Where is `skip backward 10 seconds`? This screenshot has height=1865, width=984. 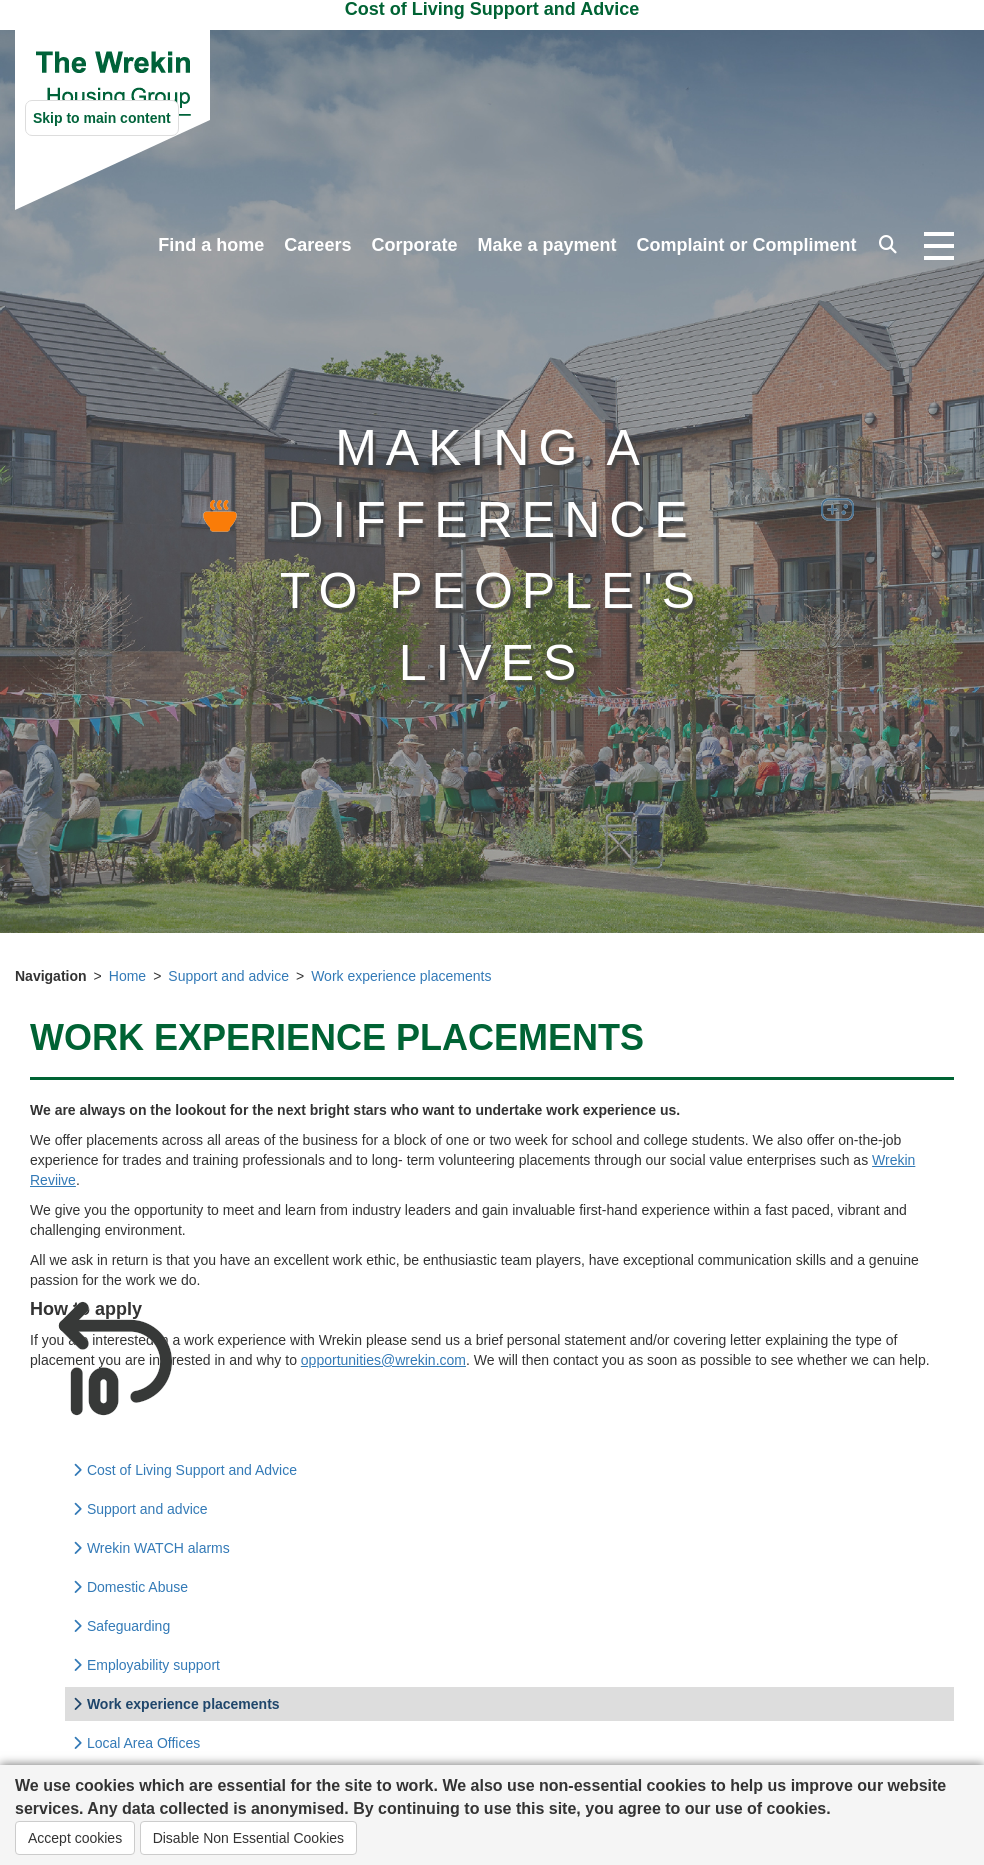
skip backward 10 seconds is located at coordinates (112, 1361).